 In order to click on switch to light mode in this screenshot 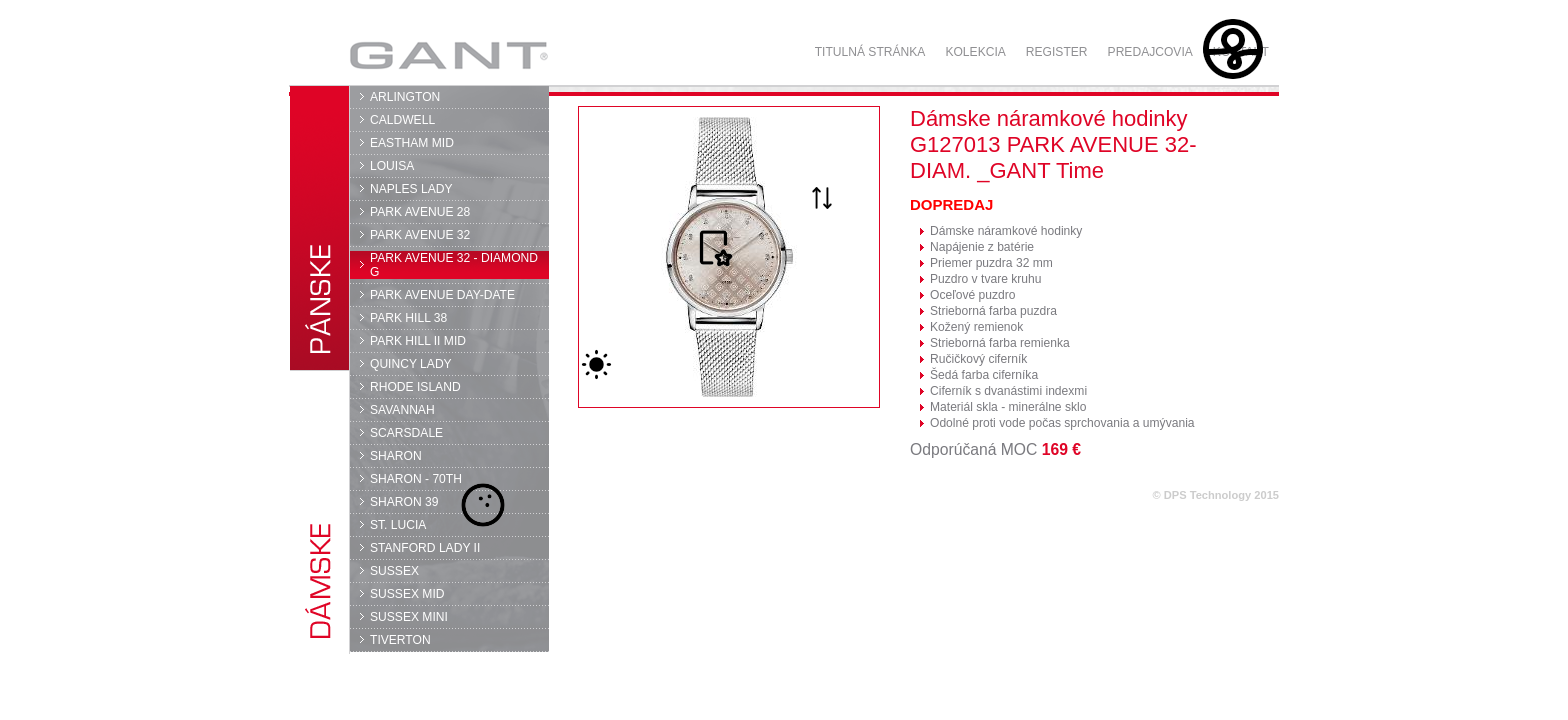, I will do `click(596, 364)`.